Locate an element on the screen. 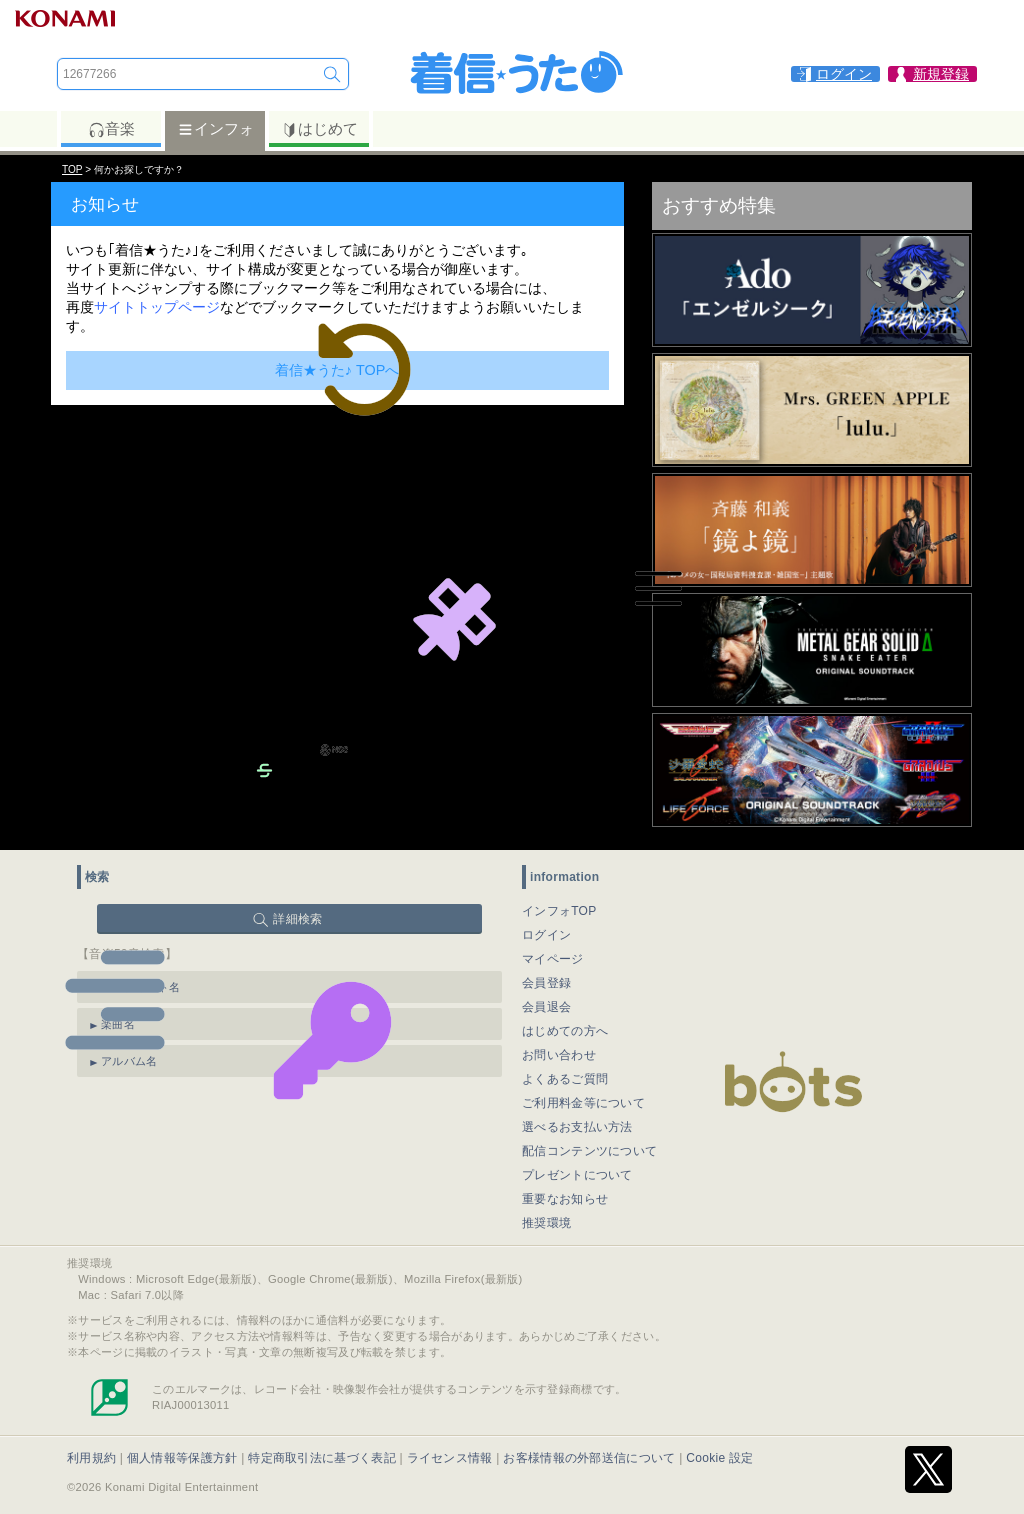 This screenshot has height=1514, width=1024. undo the last action is located at coordinates (364, 369).